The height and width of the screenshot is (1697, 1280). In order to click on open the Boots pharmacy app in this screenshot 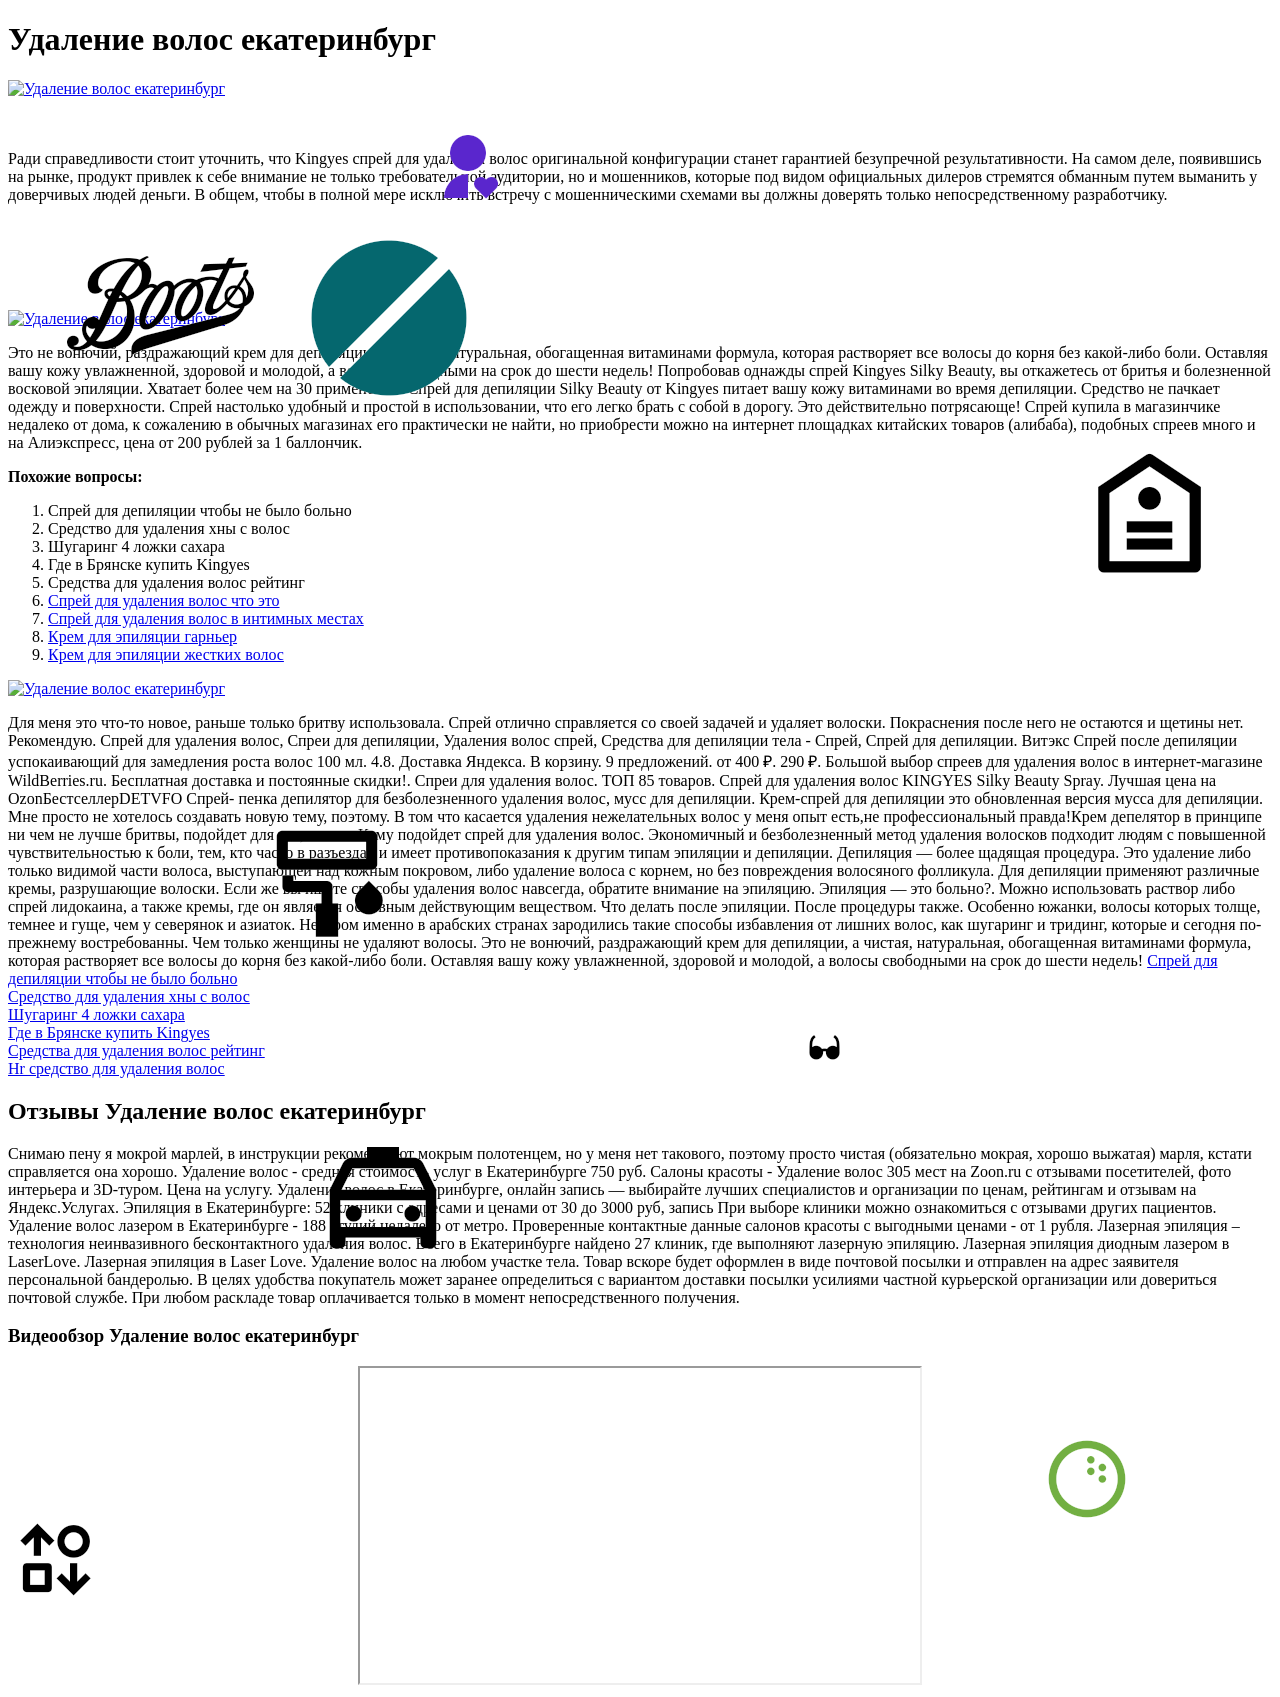, I will do `click(160, 305)`.